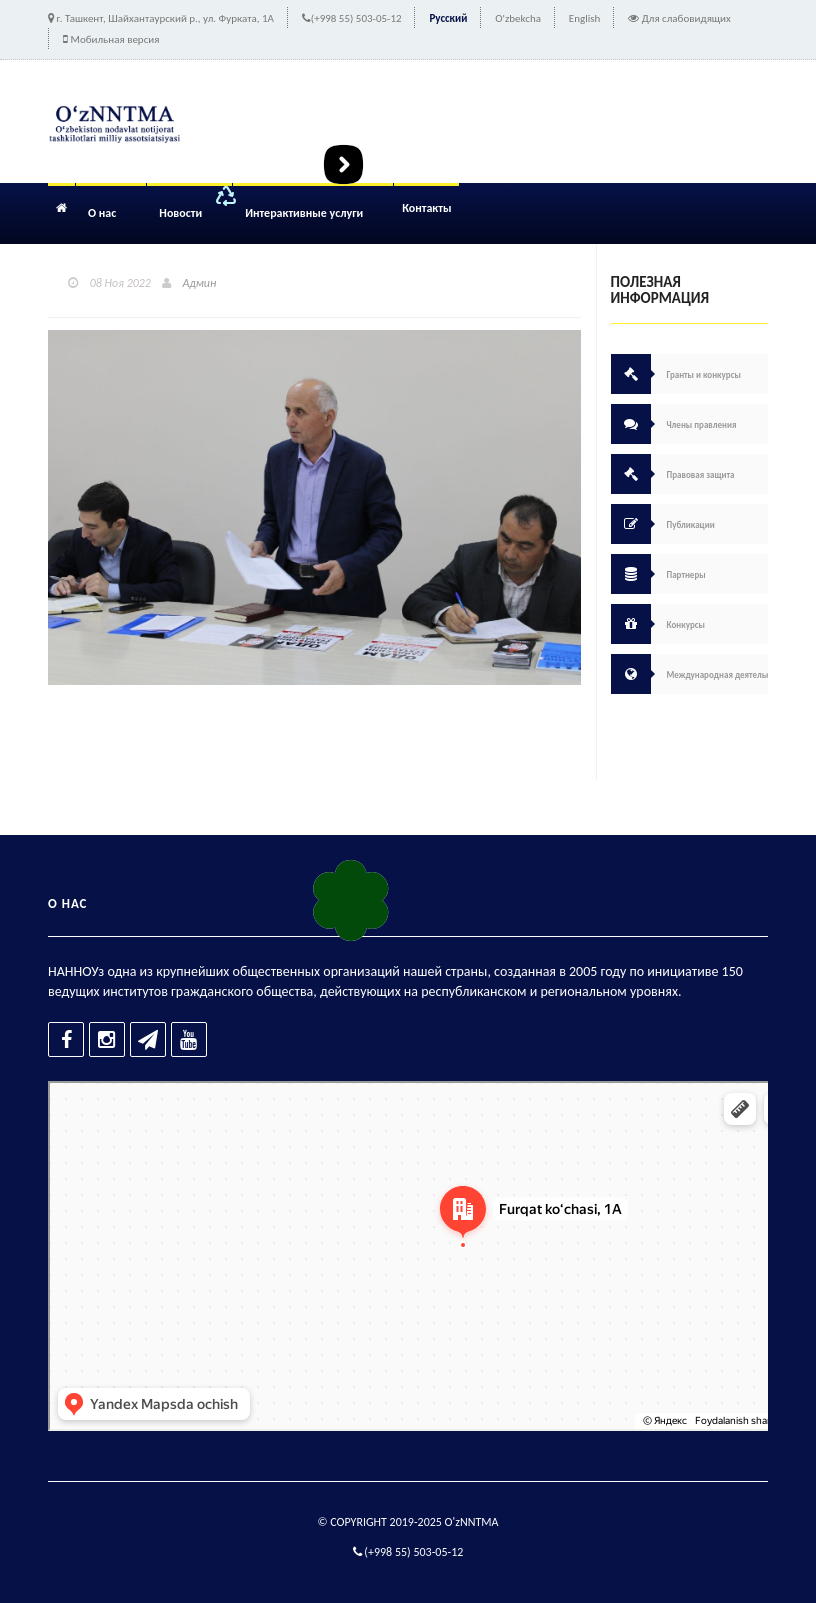 This screenshot has height=1603, width=816. Describe the element at coordinates (351, 900) in the screenshot. I see `indicates a michelin-starred restaurant or venue` at that location.